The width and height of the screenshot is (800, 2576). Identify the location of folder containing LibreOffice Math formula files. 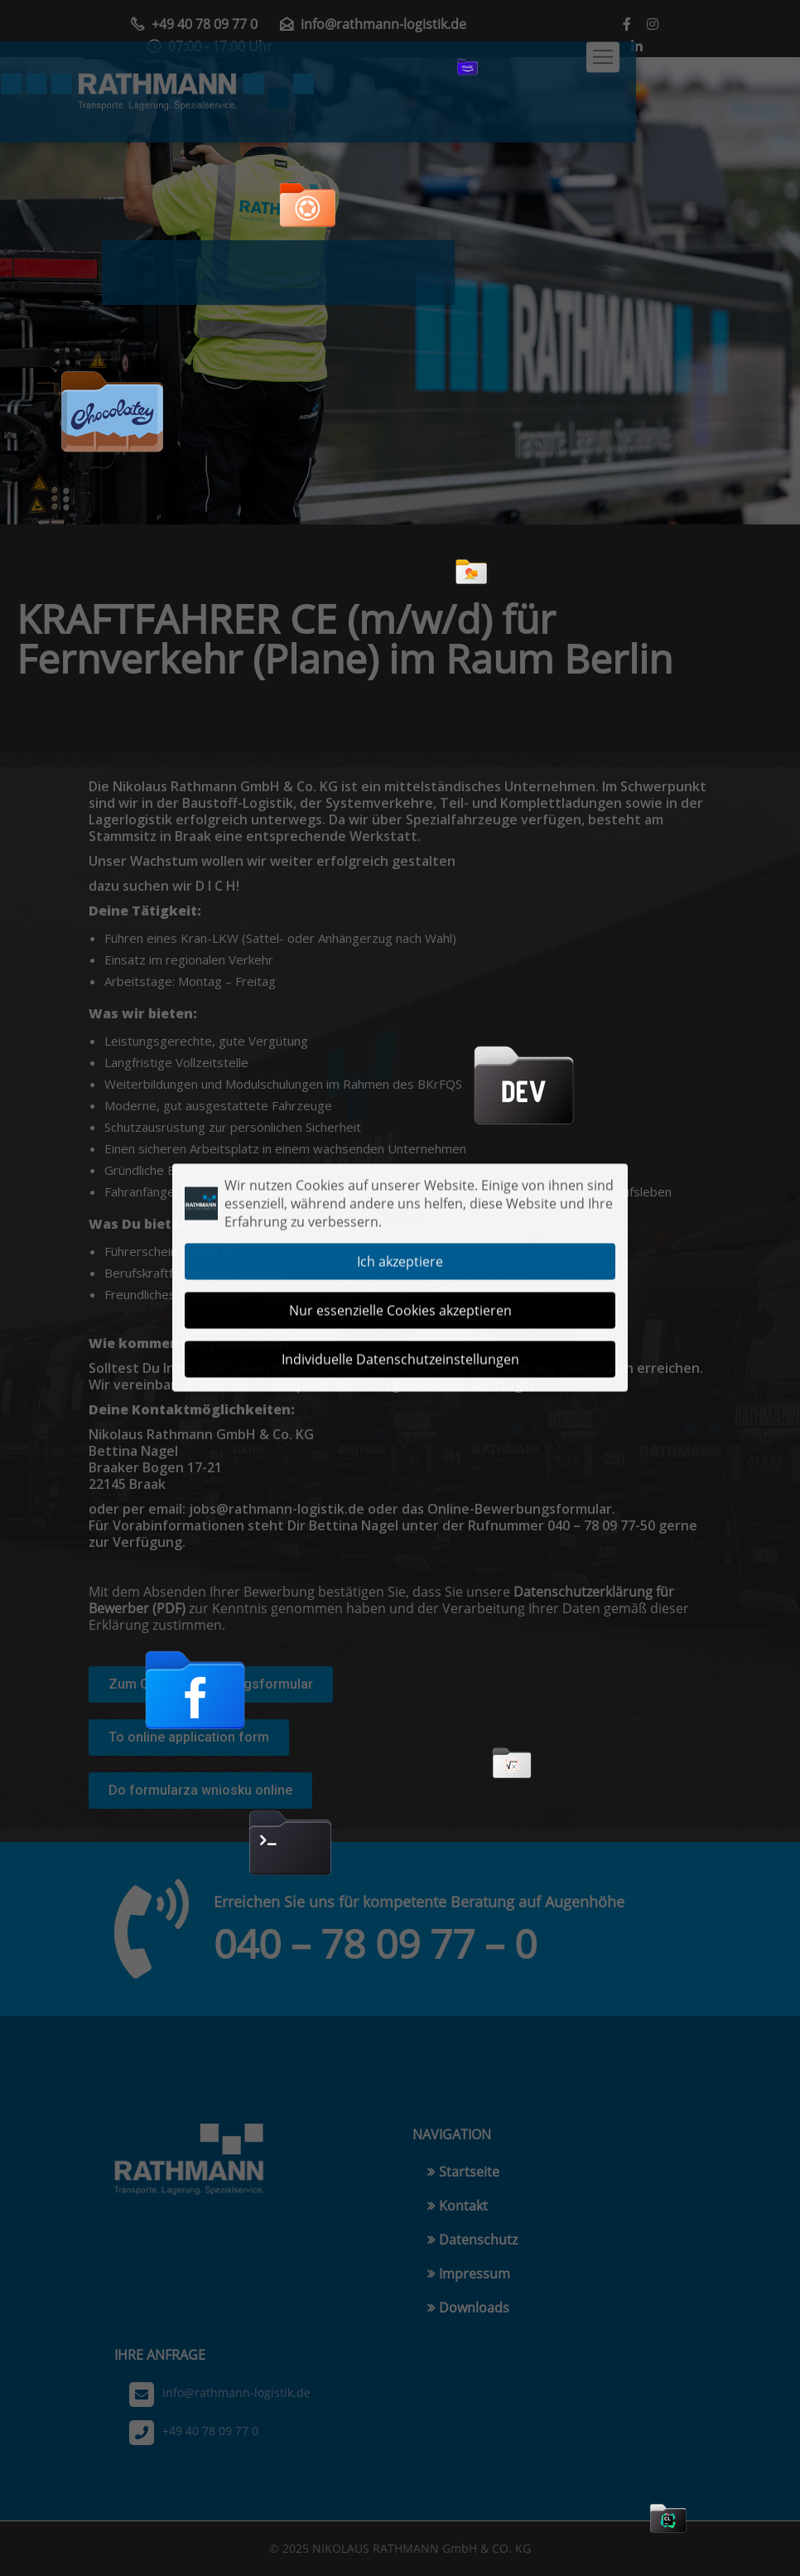
(512, 1764).